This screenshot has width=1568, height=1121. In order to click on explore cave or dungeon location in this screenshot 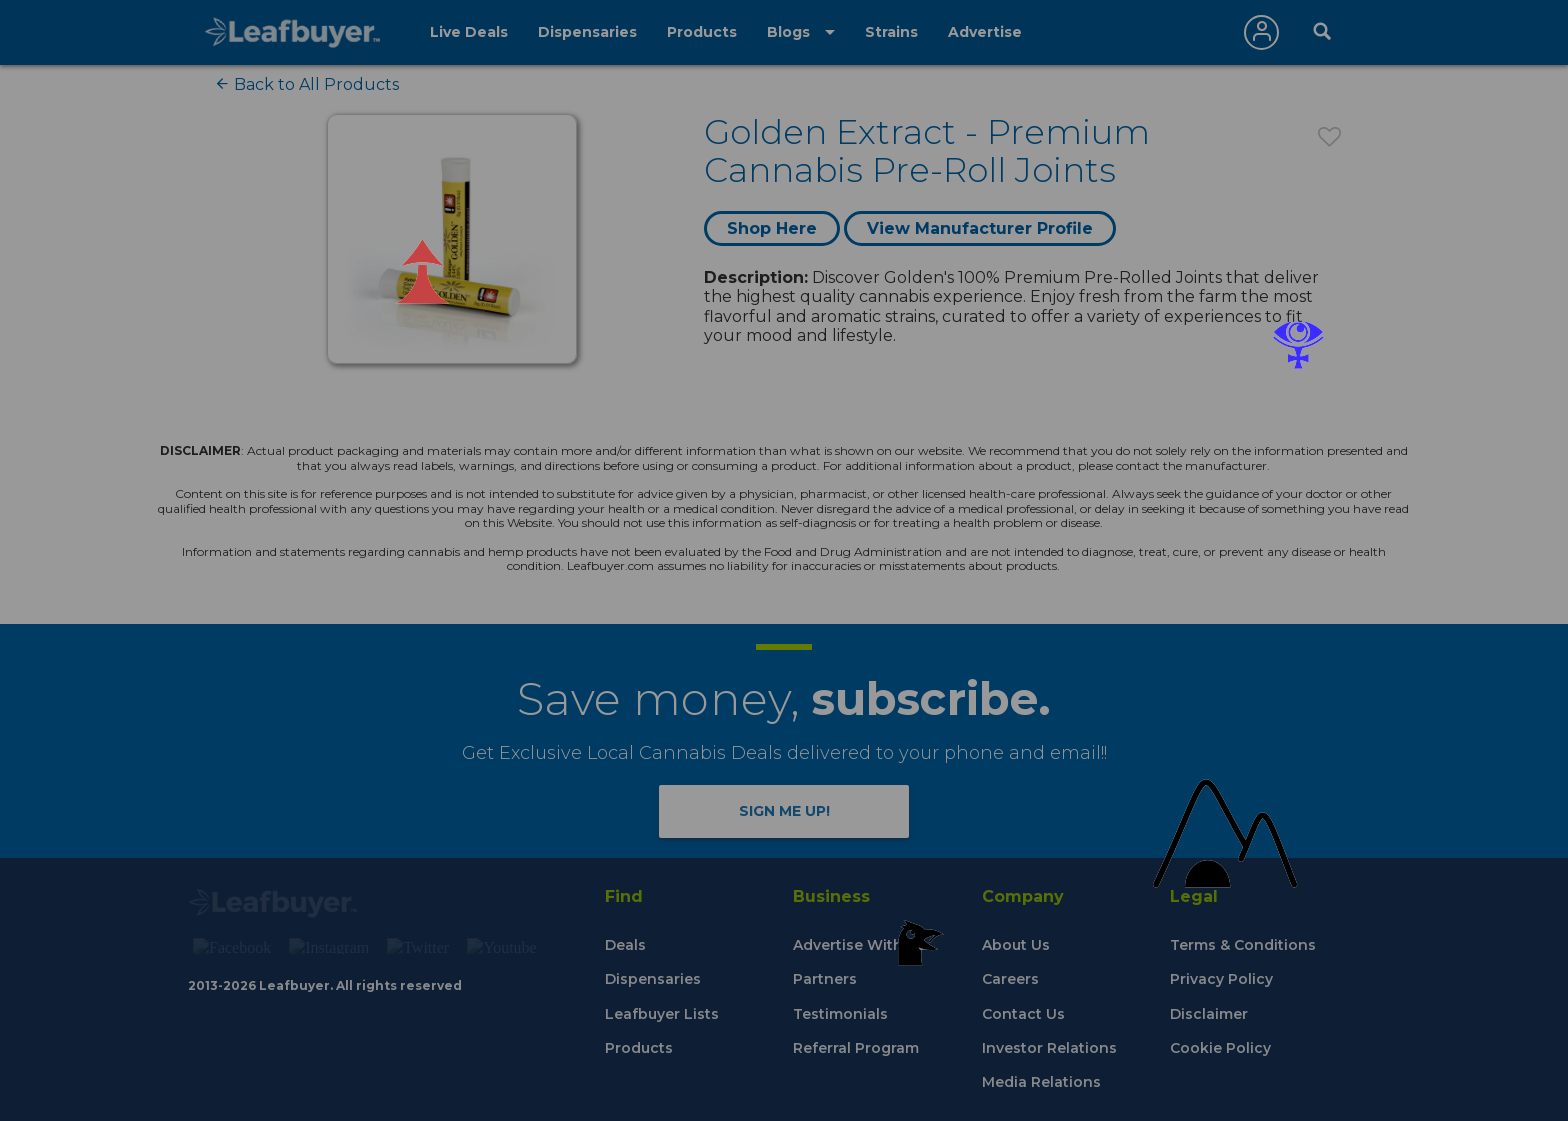, I will do `click(1225, 837)`.